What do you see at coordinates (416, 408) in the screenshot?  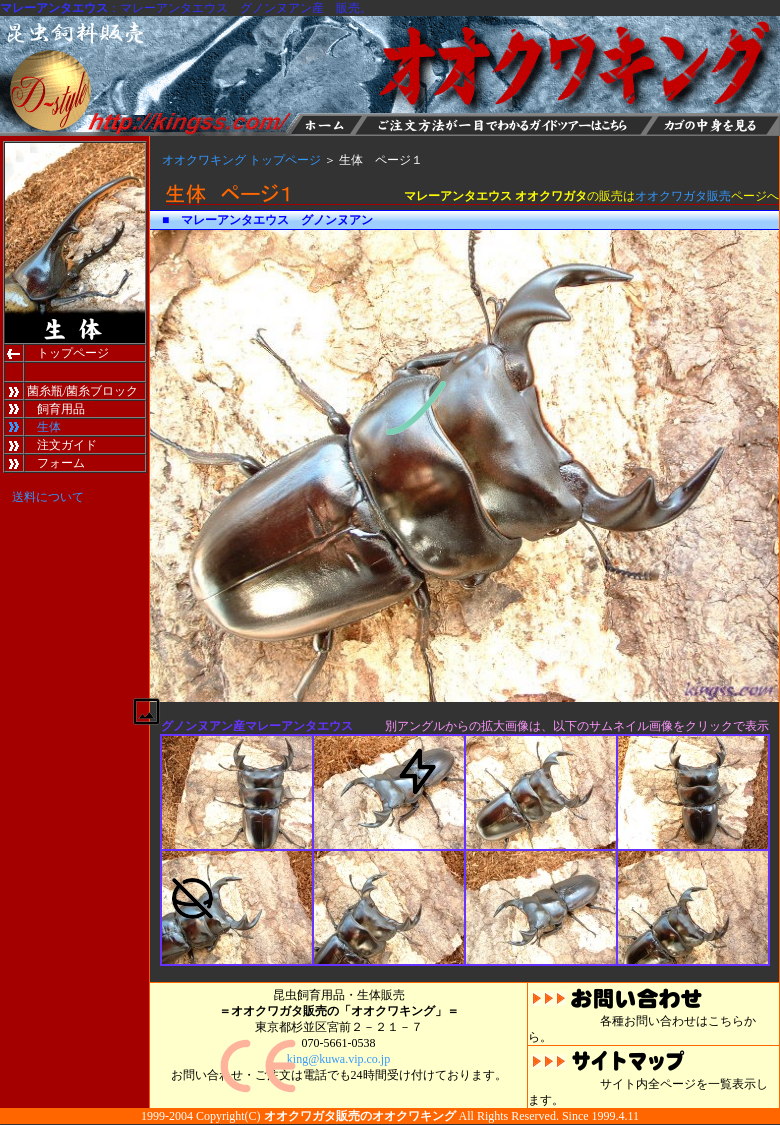 I see `apply ease-in animation timing` at bounding box center [416, 408].